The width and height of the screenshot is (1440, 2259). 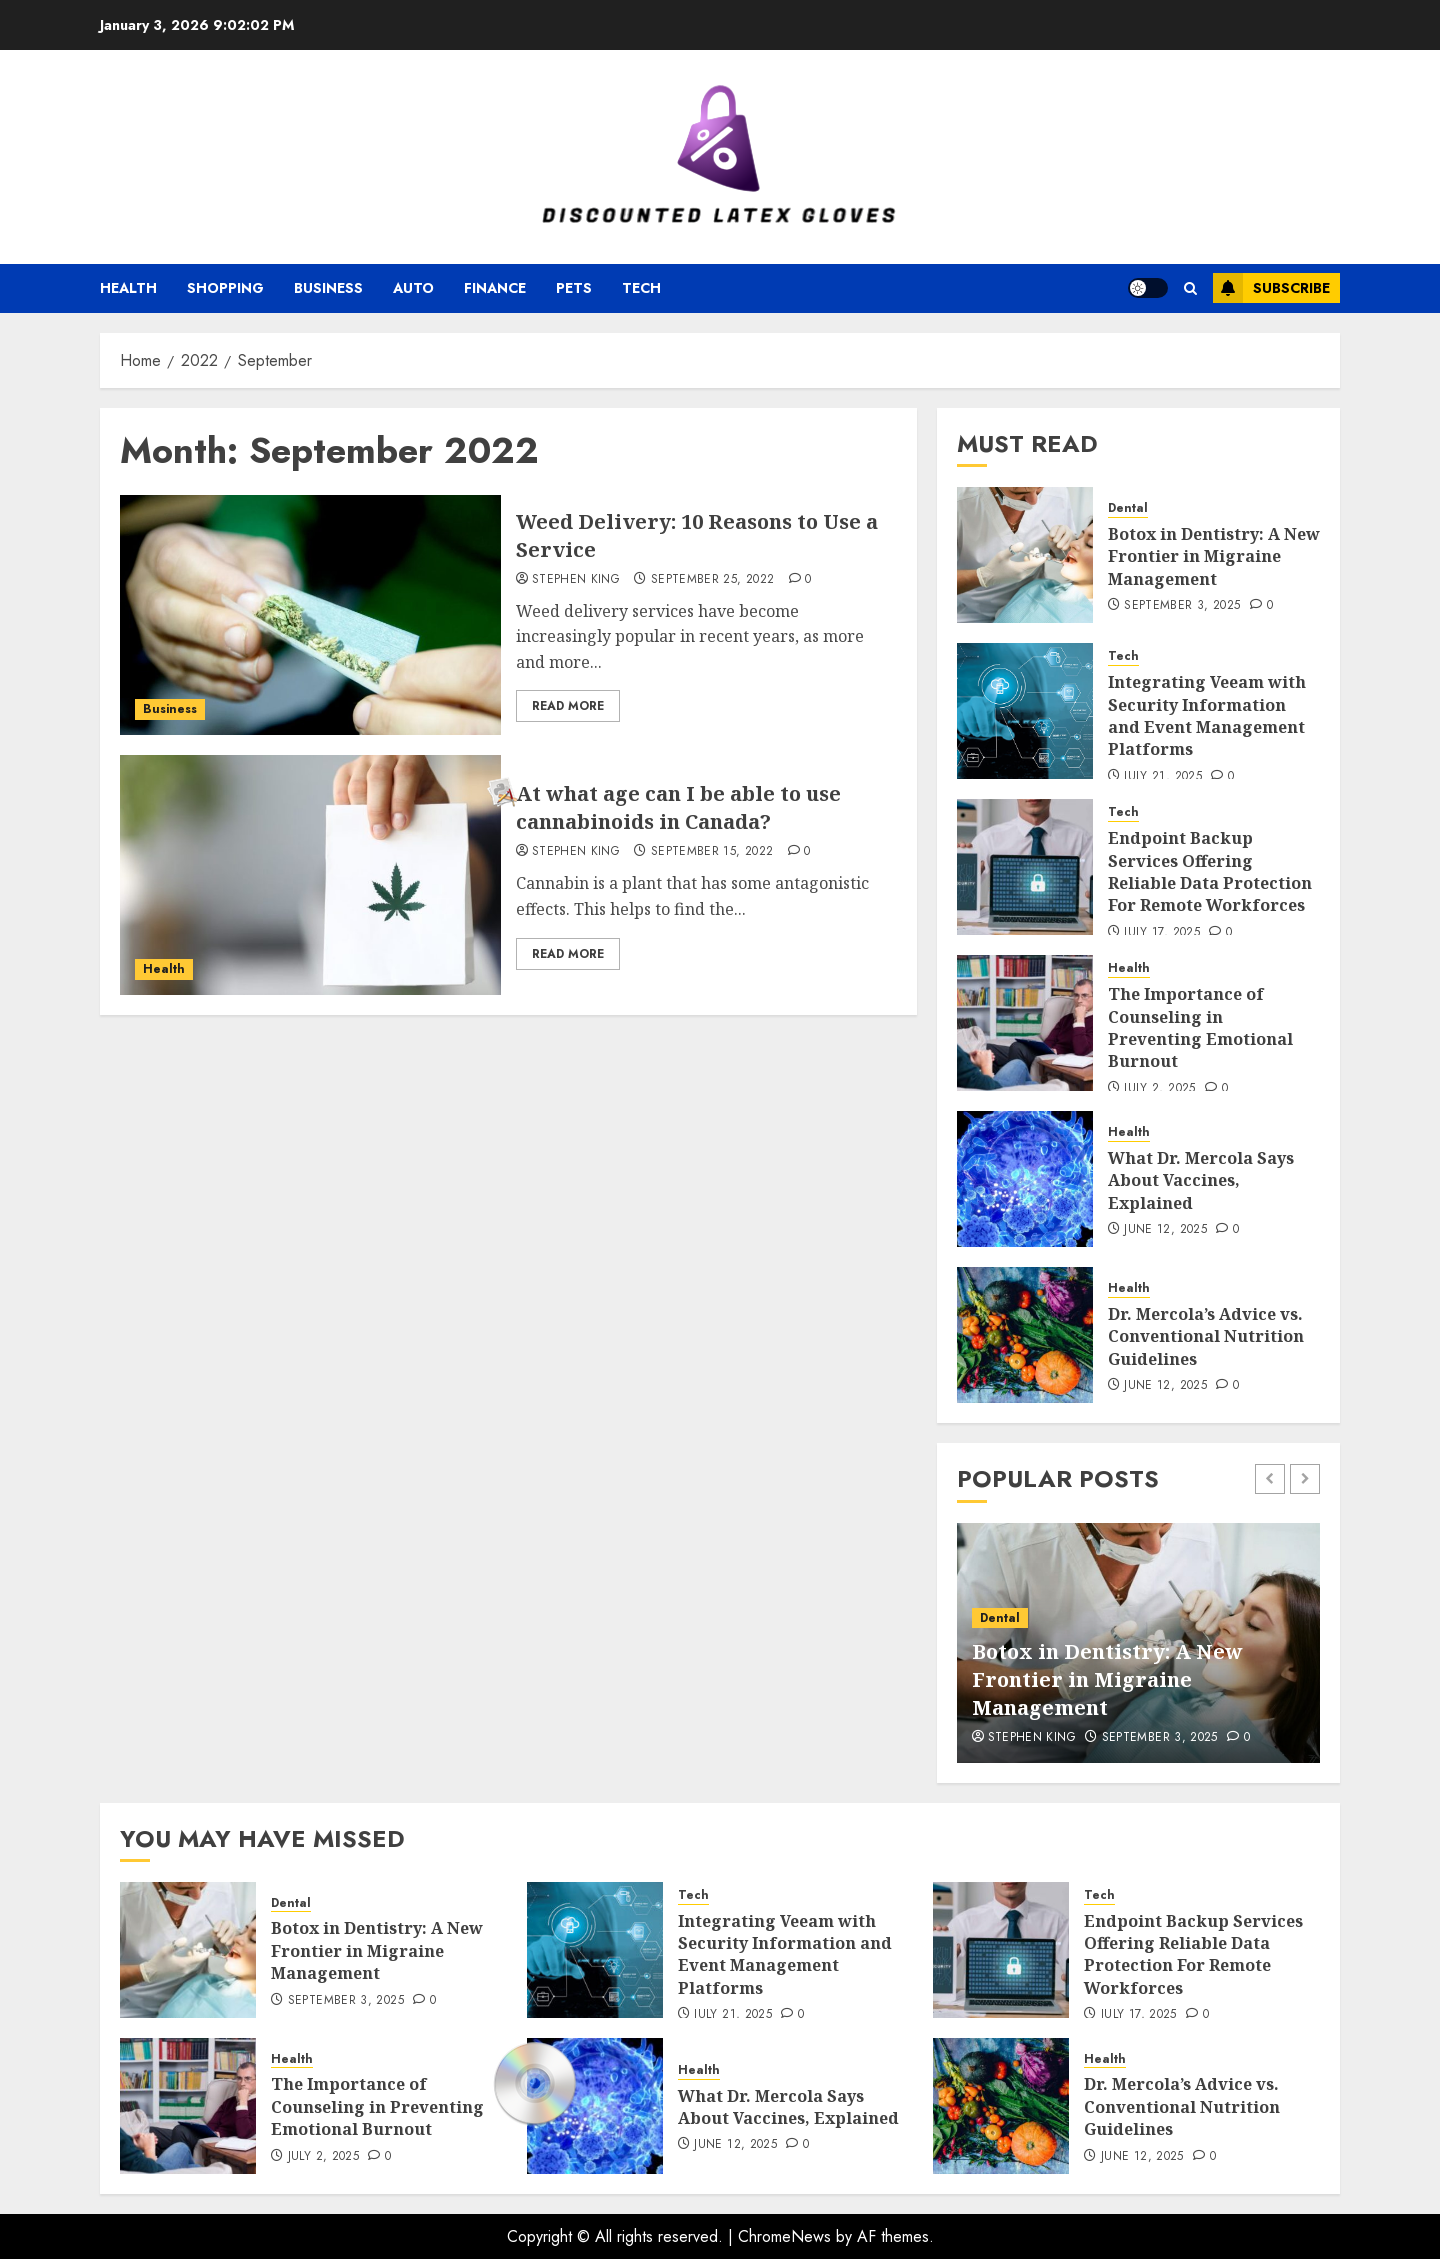 I want to click on access CD or optical disc drive, so click(x=535, y=2085).